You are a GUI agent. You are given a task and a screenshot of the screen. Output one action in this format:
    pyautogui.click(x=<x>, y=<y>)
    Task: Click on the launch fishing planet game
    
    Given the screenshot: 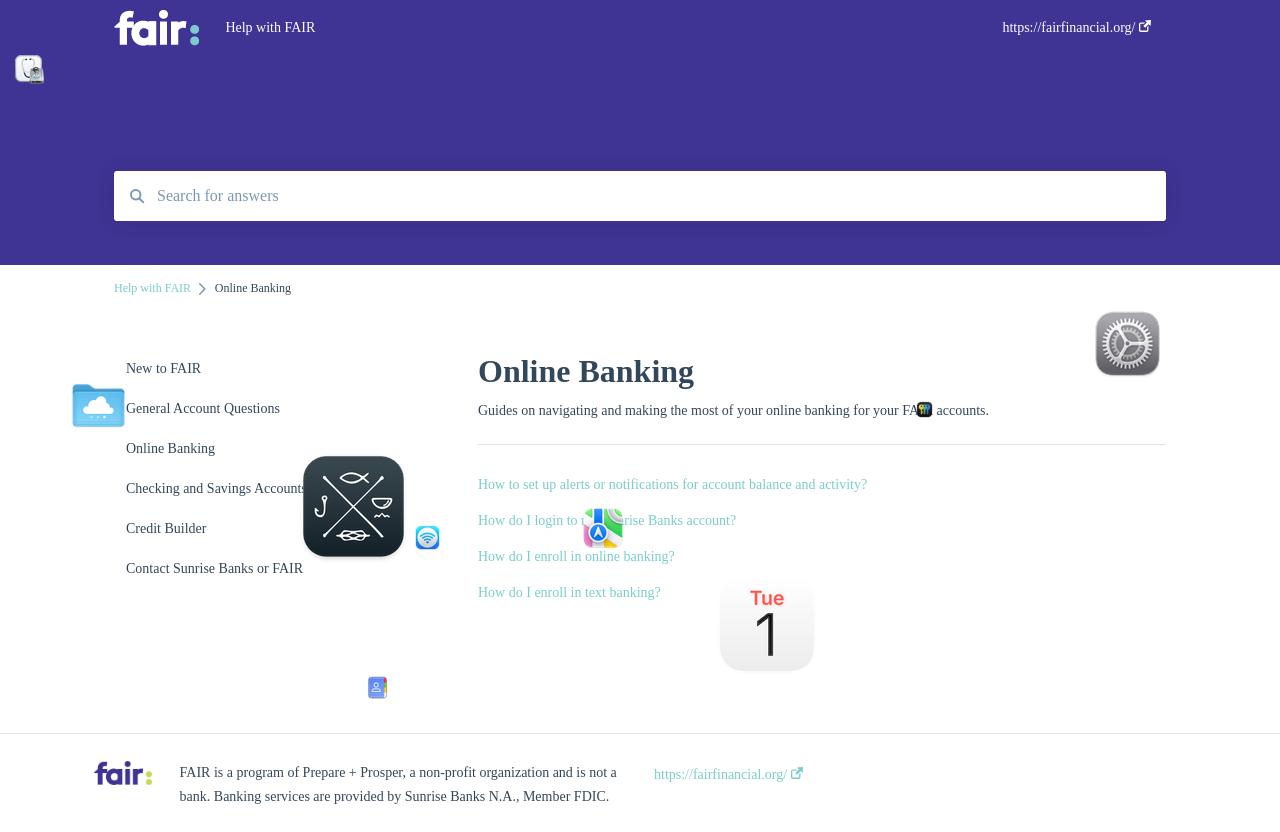 What is the action you would take?
    pyautogui.click(x=353, y=506)
    